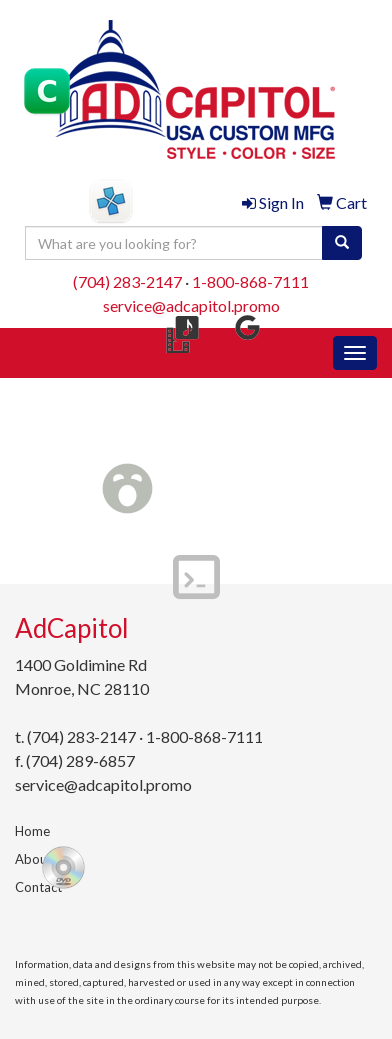 Image resolution: width=392 pixels, height=1039 pixels. I want to click on indicates a DVD disc or optical media, so click(63, 867).